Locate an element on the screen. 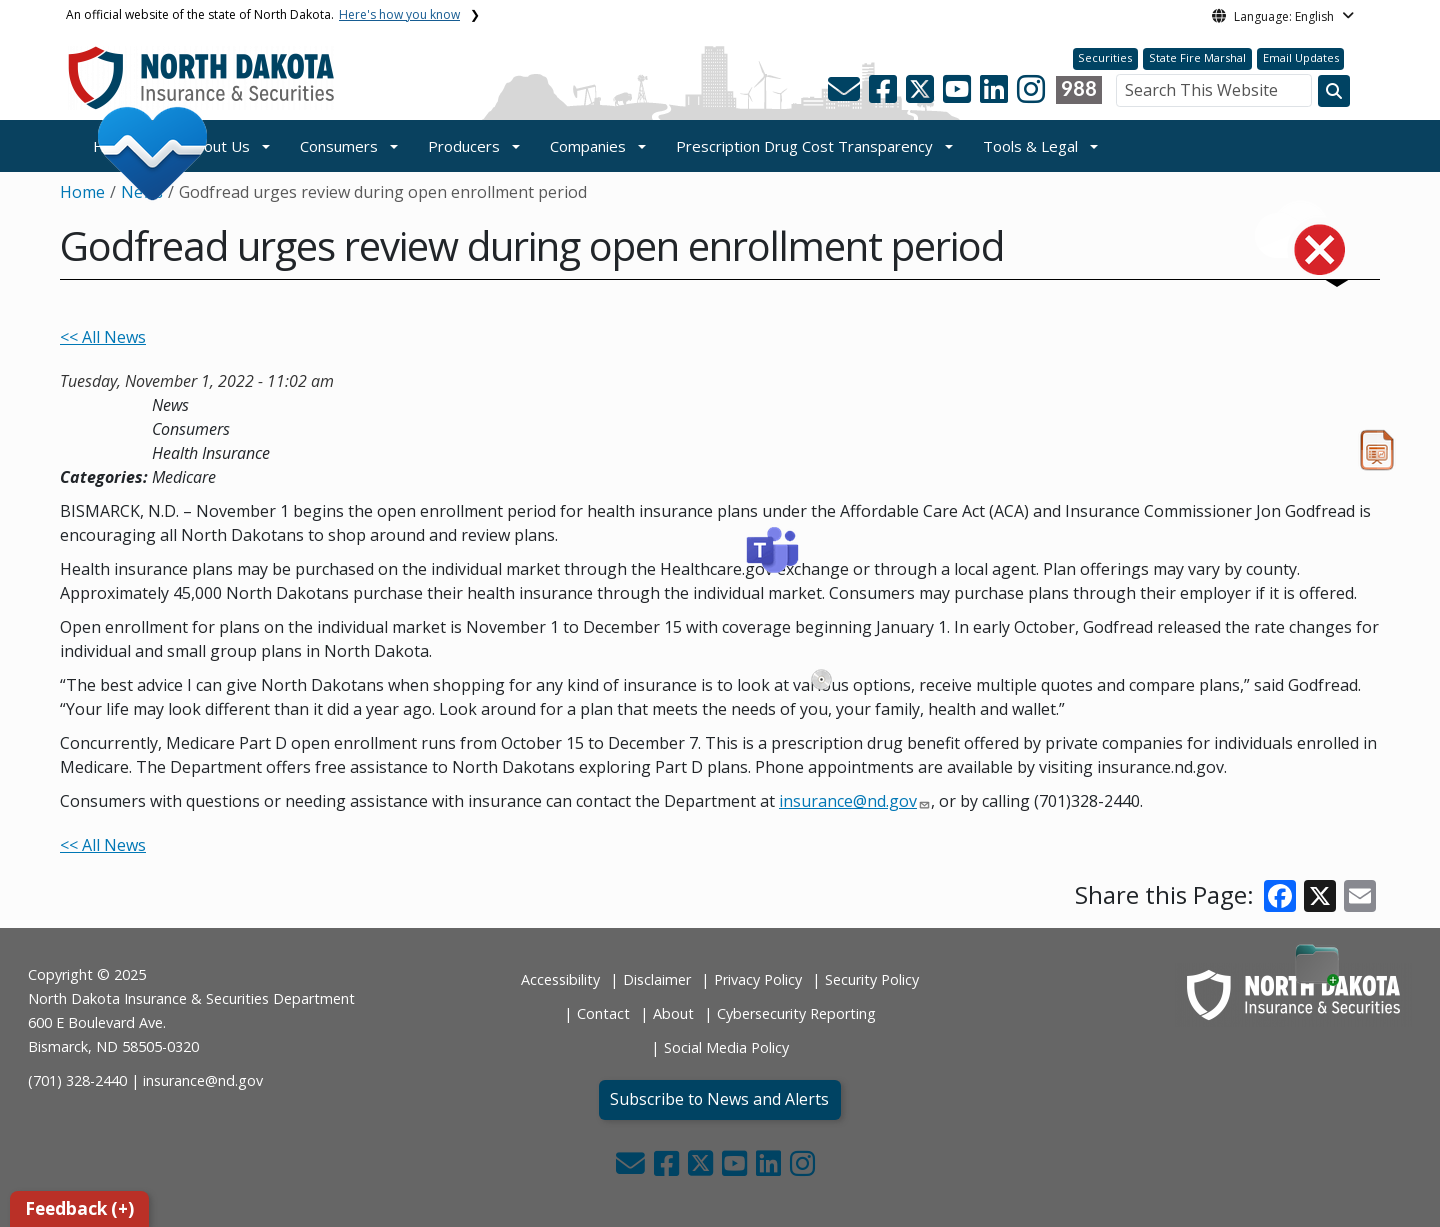 This screenshot has height=1227, width=1440. a libreoffice impress presentation file is located at coordinates (1377, 450).